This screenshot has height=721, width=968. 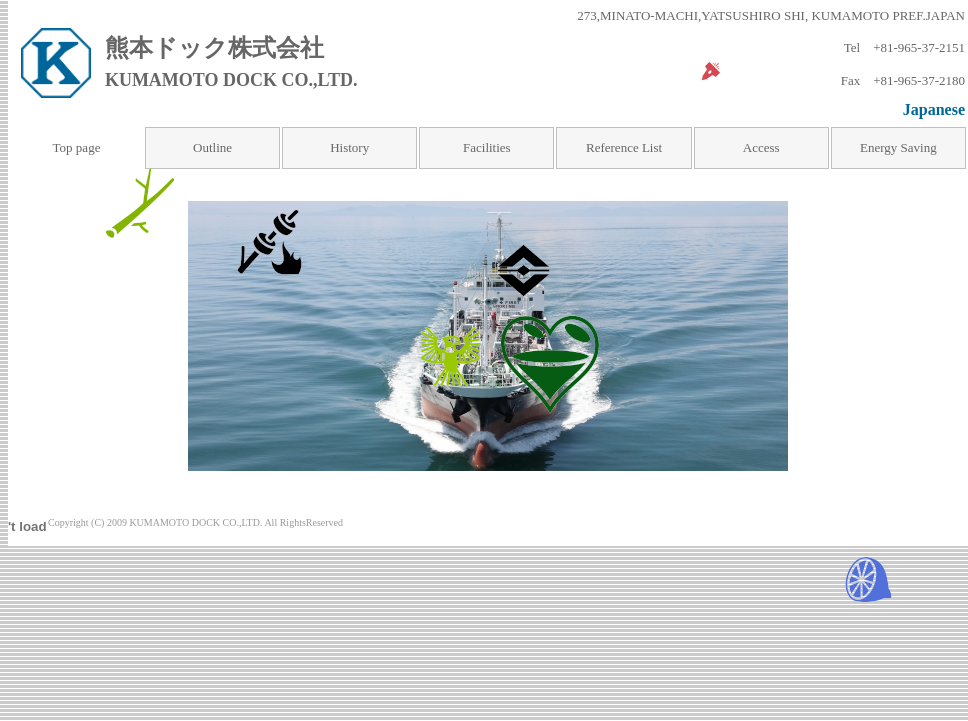 What do you see at coordinates (450, 356) in the screenshot?
I see `select hawk or eagle team emblem` at bounding box center [450, 356].